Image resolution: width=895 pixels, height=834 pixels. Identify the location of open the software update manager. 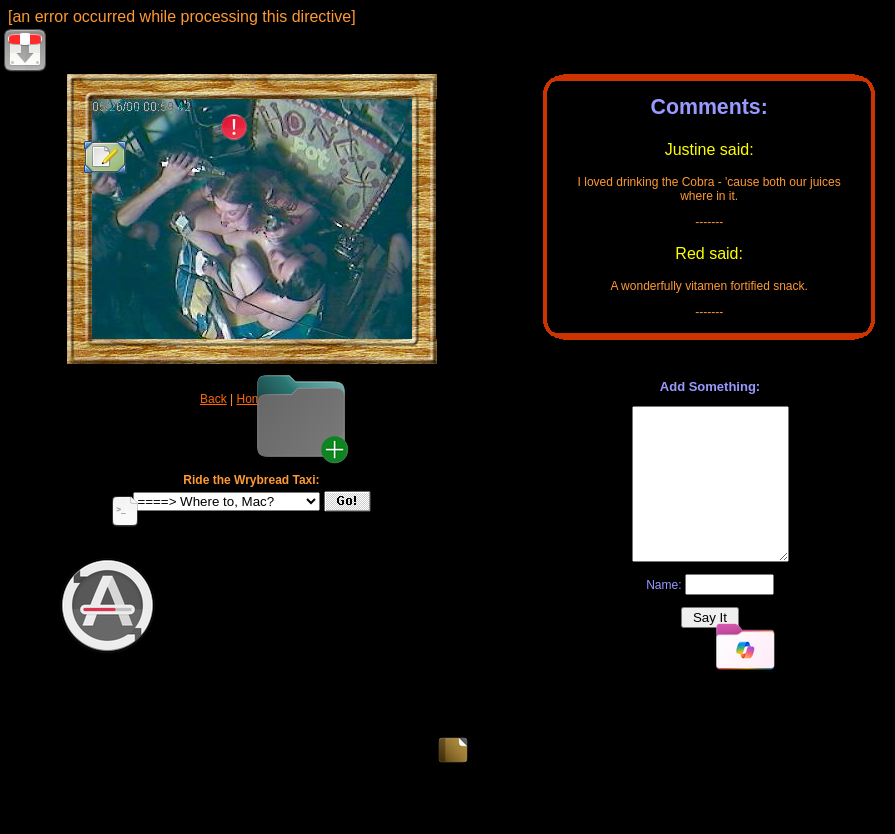
(107, 605).